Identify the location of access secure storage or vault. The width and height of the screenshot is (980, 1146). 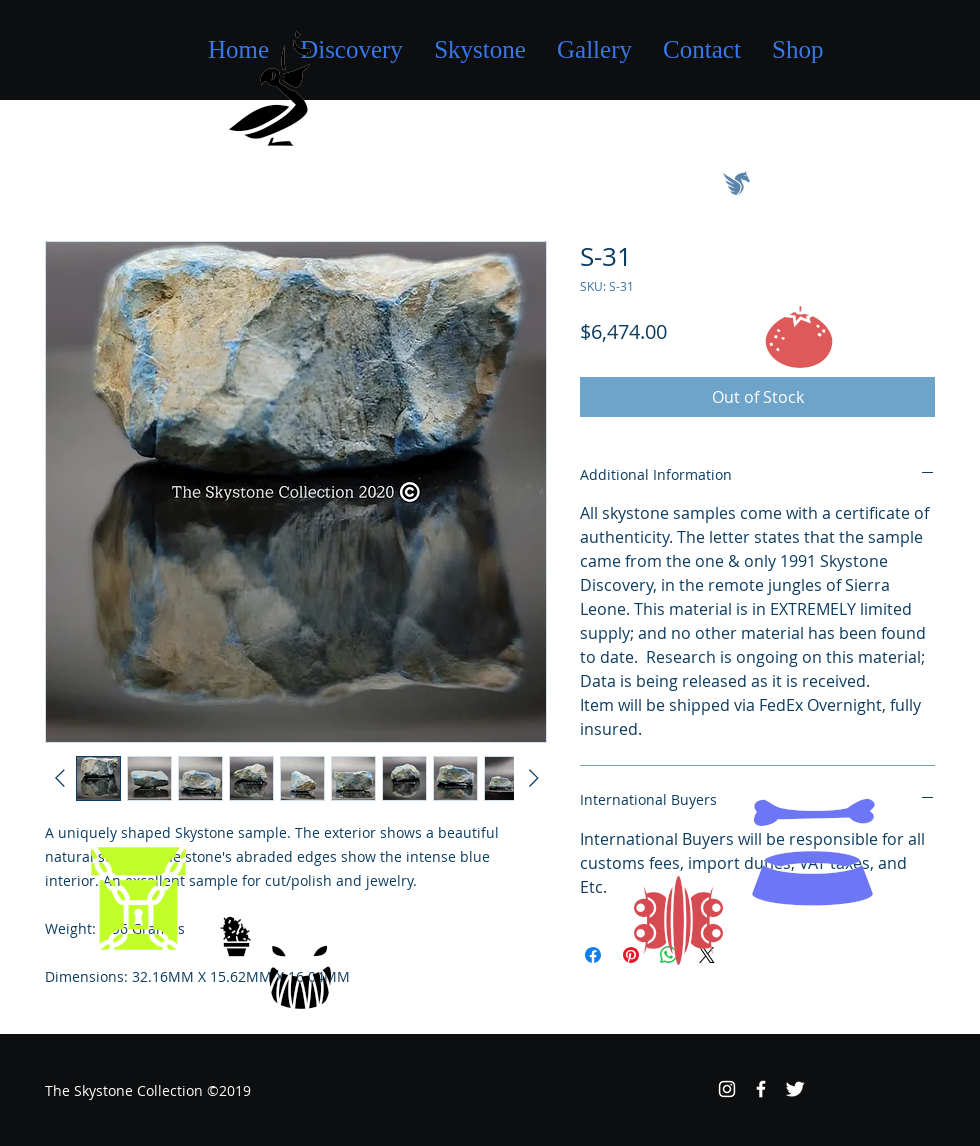
(138, 898).